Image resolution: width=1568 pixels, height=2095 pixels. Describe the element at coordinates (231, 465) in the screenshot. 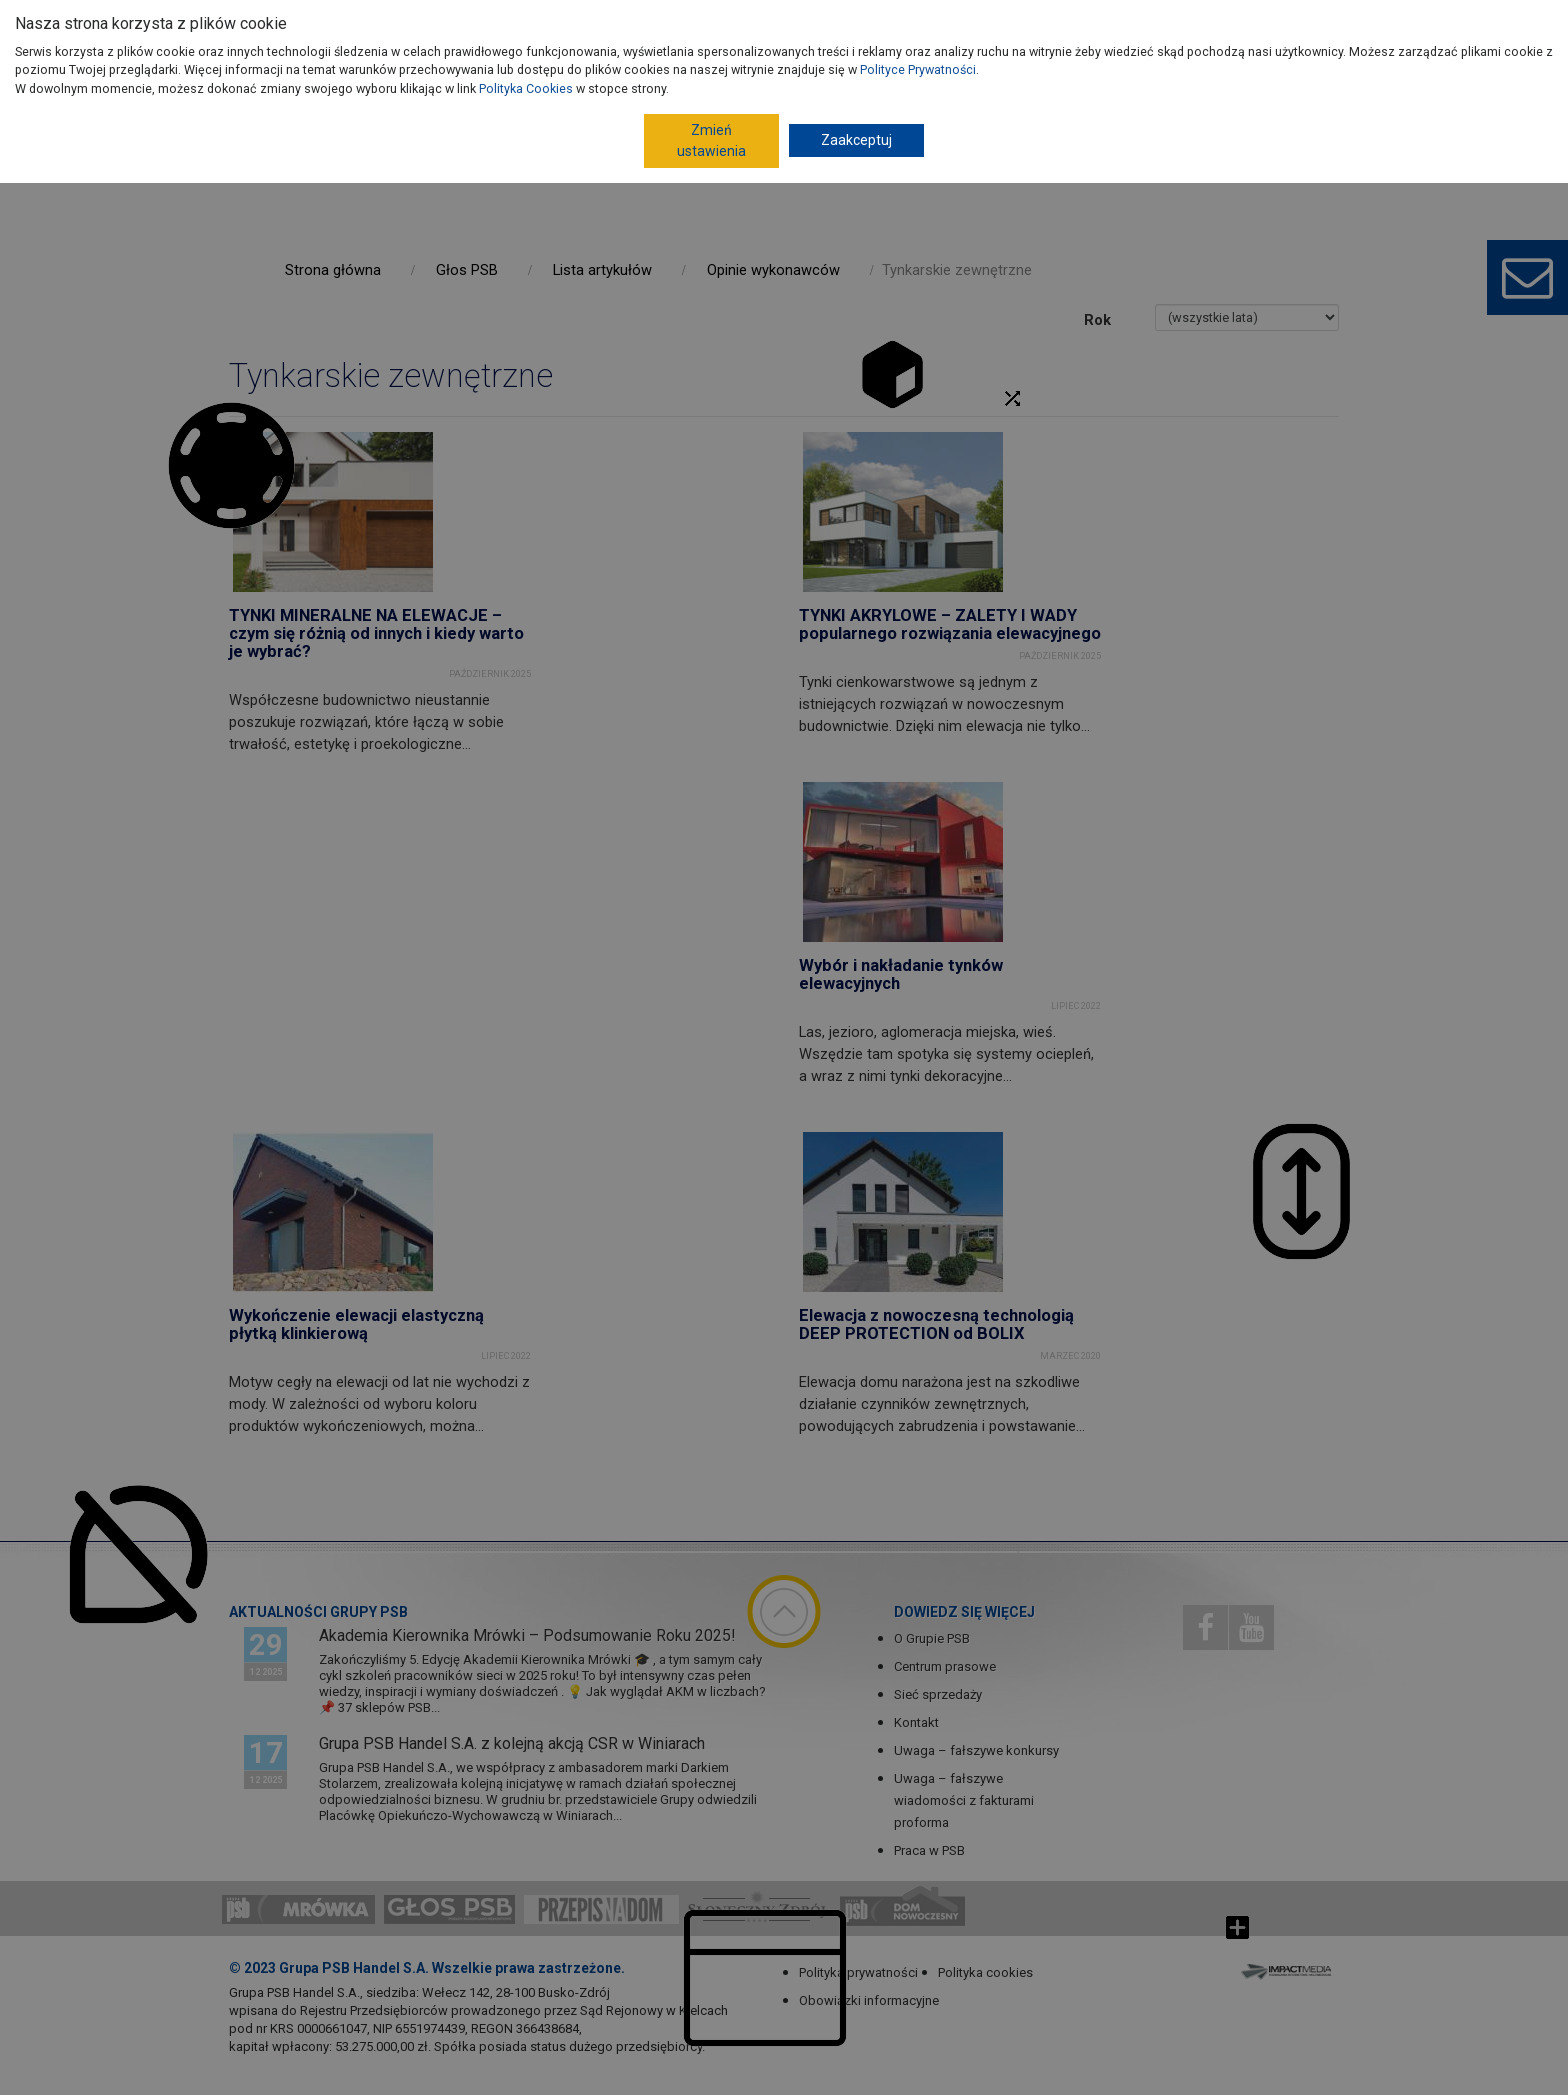

I see `indicates loading or processing in progress` at that location.